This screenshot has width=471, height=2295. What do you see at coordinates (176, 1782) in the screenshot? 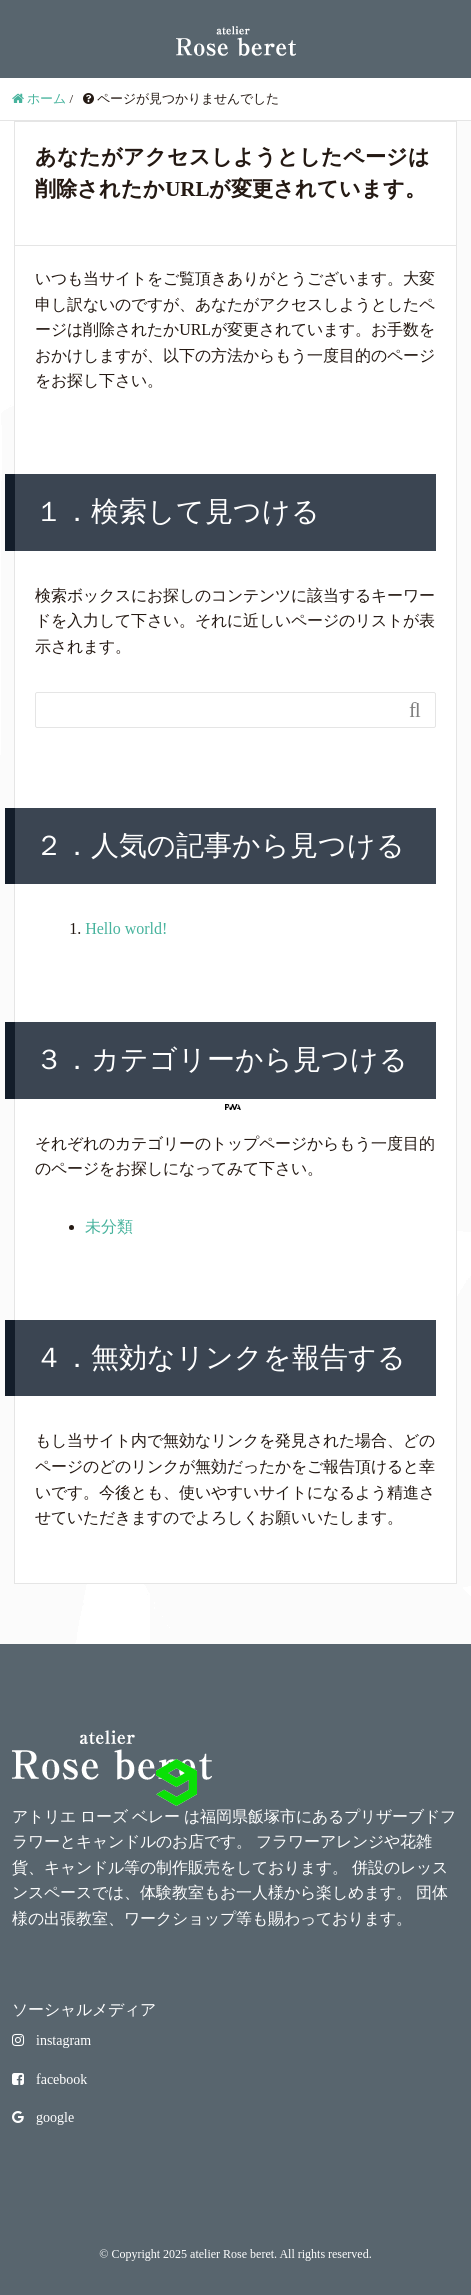
I see `open the 9GAG app` at bounding box center [176, 1782].